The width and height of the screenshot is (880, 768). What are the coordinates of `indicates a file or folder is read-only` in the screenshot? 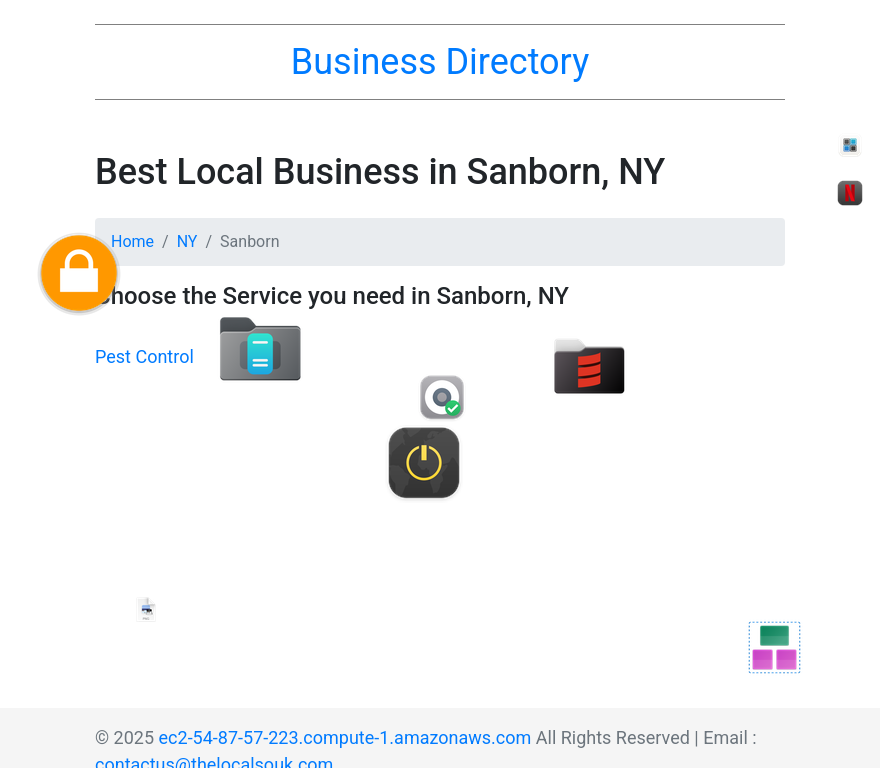 It's located at (79, 273).